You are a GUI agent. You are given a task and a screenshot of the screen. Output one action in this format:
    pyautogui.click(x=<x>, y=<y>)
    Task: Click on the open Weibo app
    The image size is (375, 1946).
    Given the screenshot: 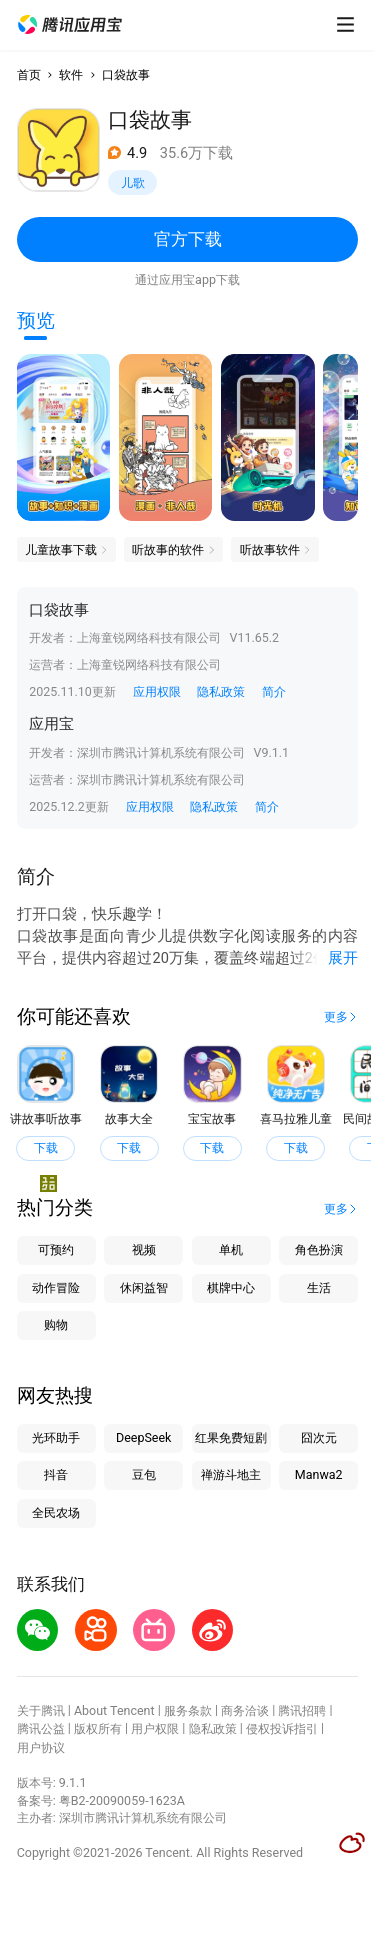 What is the action you would take?
    pyautogui.click(x=352, y=1843)
    